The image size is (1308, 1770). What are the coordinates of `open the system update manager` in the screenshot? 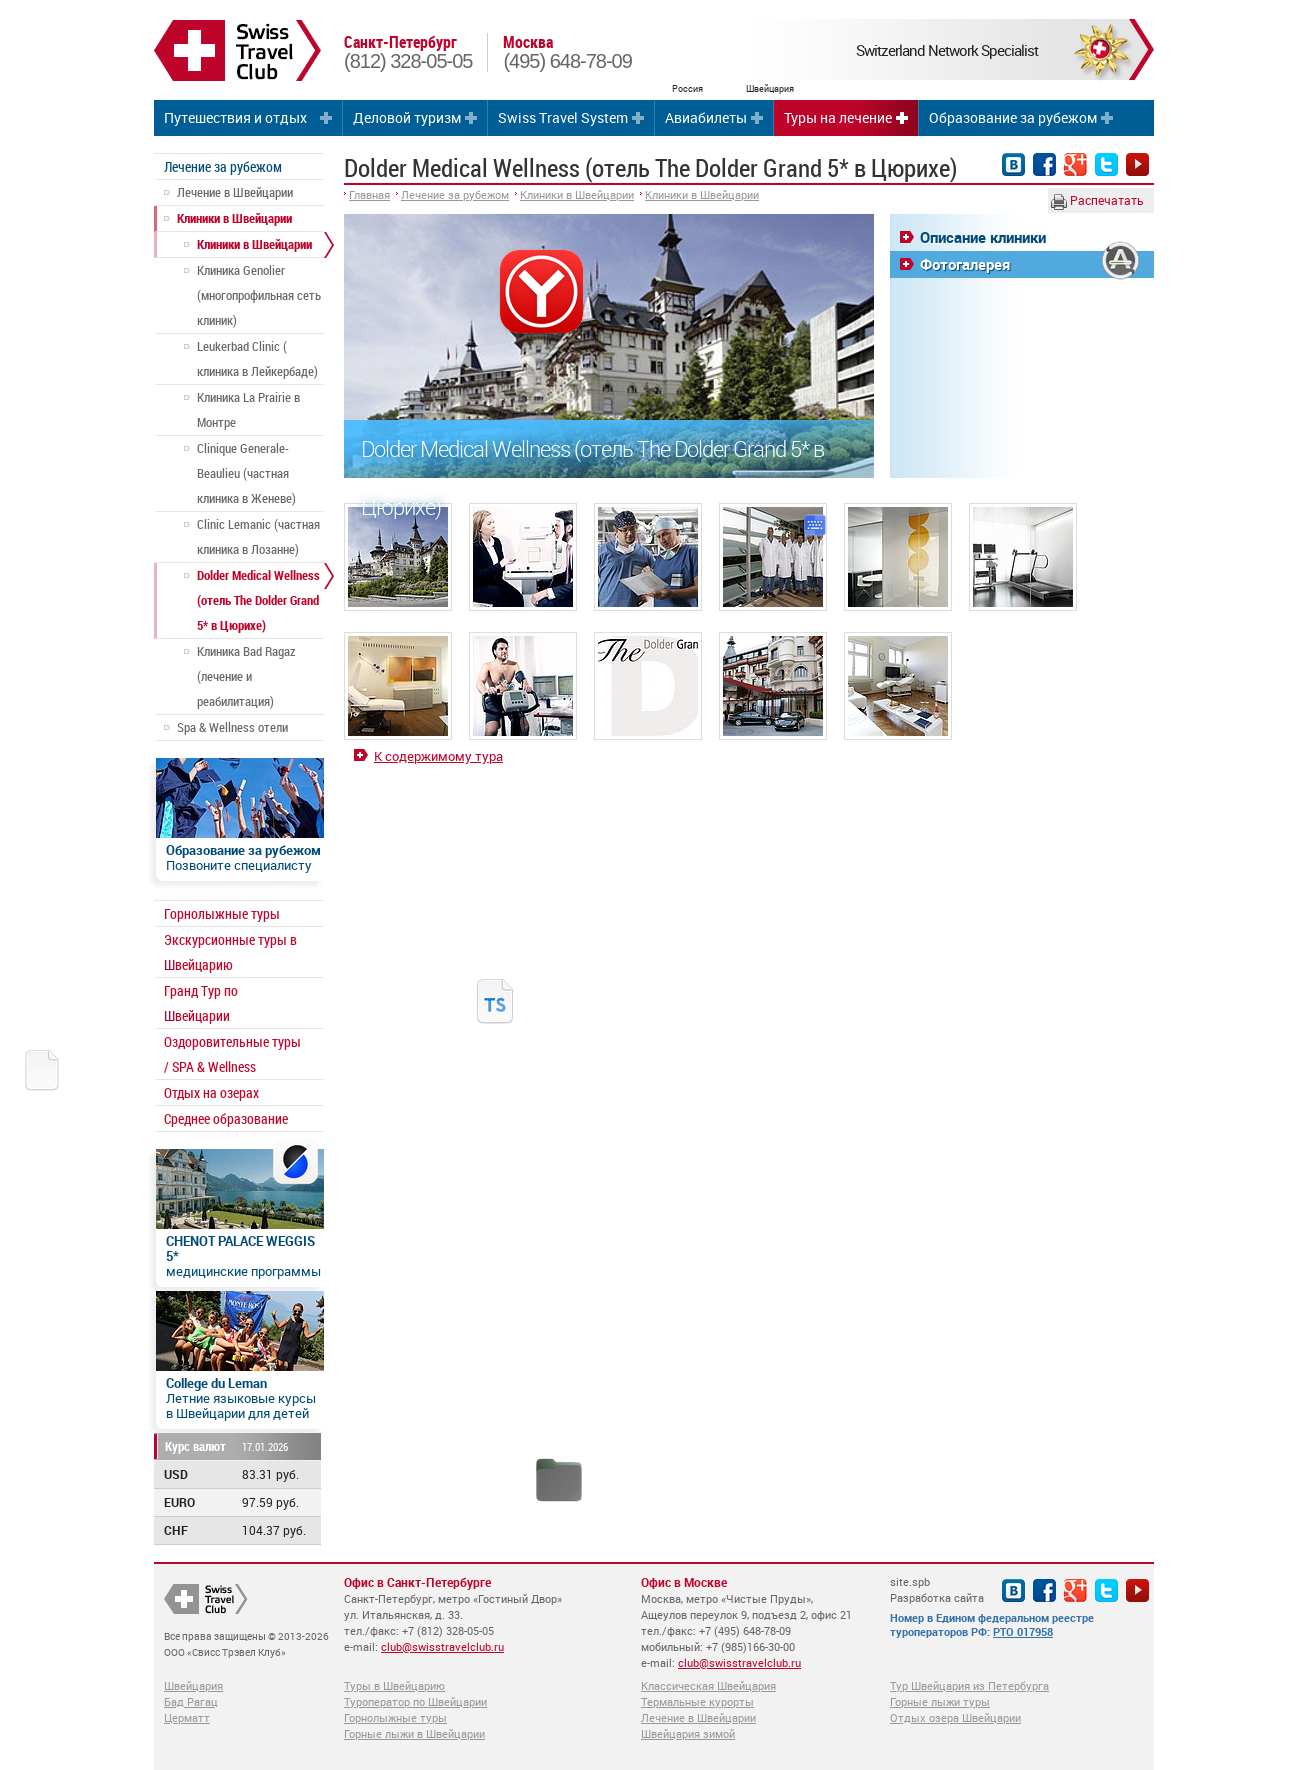 It's located at (1120, 260).